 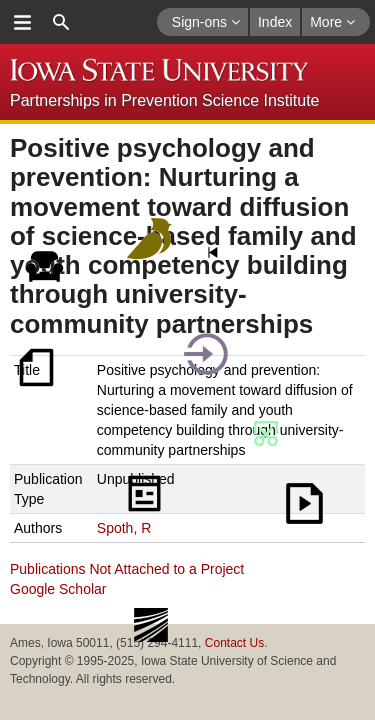 What do you see at coordinates (44, 266) in the screenshot?
I see `browse furniture or home decor items` at bounding box center [44, 266].